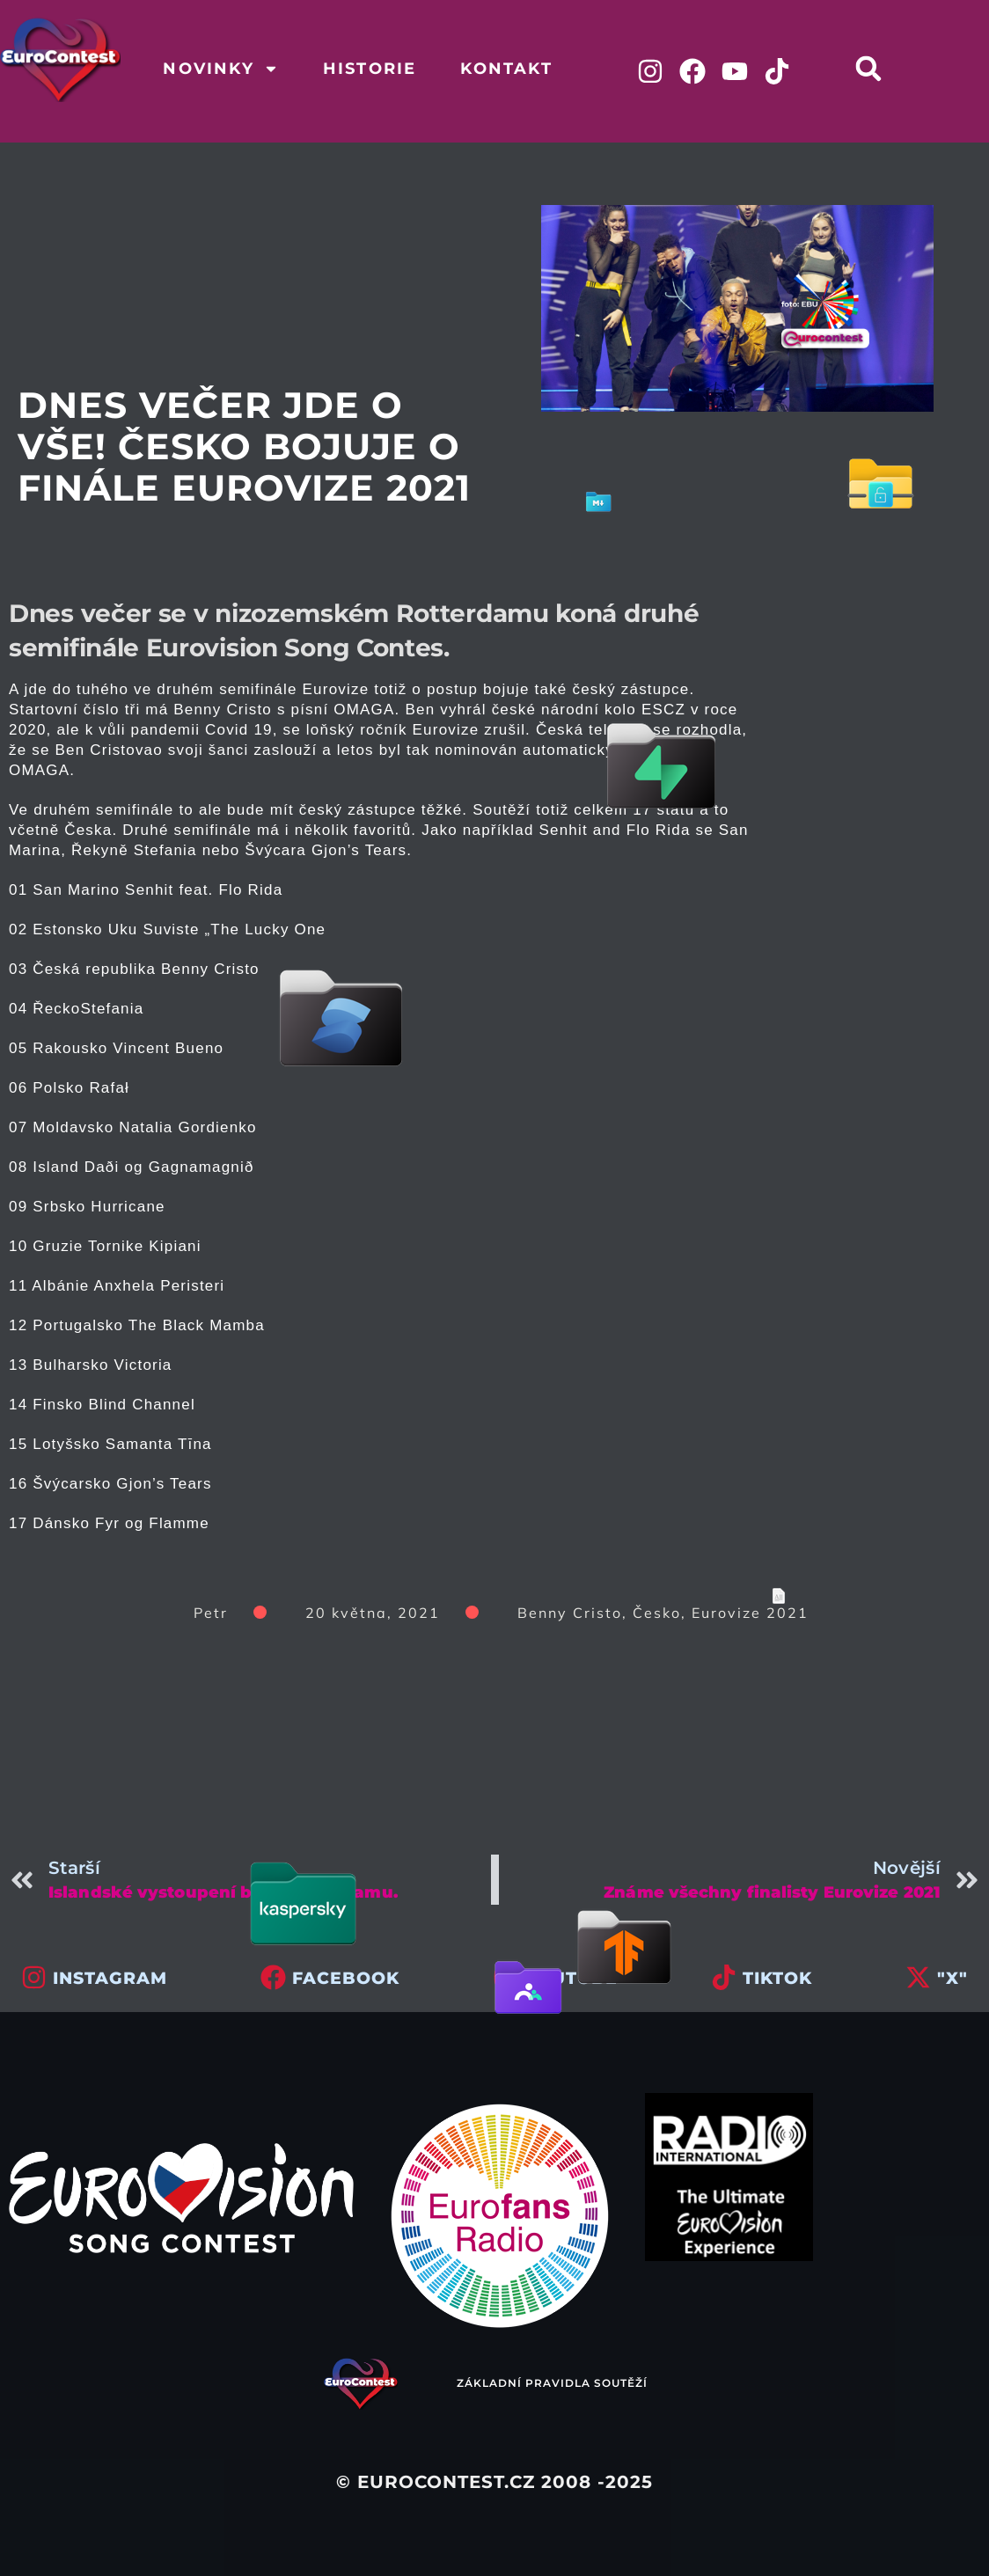 The width and height of the screenshot is (989, 2576). What do you see at coordinates (880, 485) in the screenshot?
I see `access an unlocked or unprotected folder` at bounding box center [880, 485].